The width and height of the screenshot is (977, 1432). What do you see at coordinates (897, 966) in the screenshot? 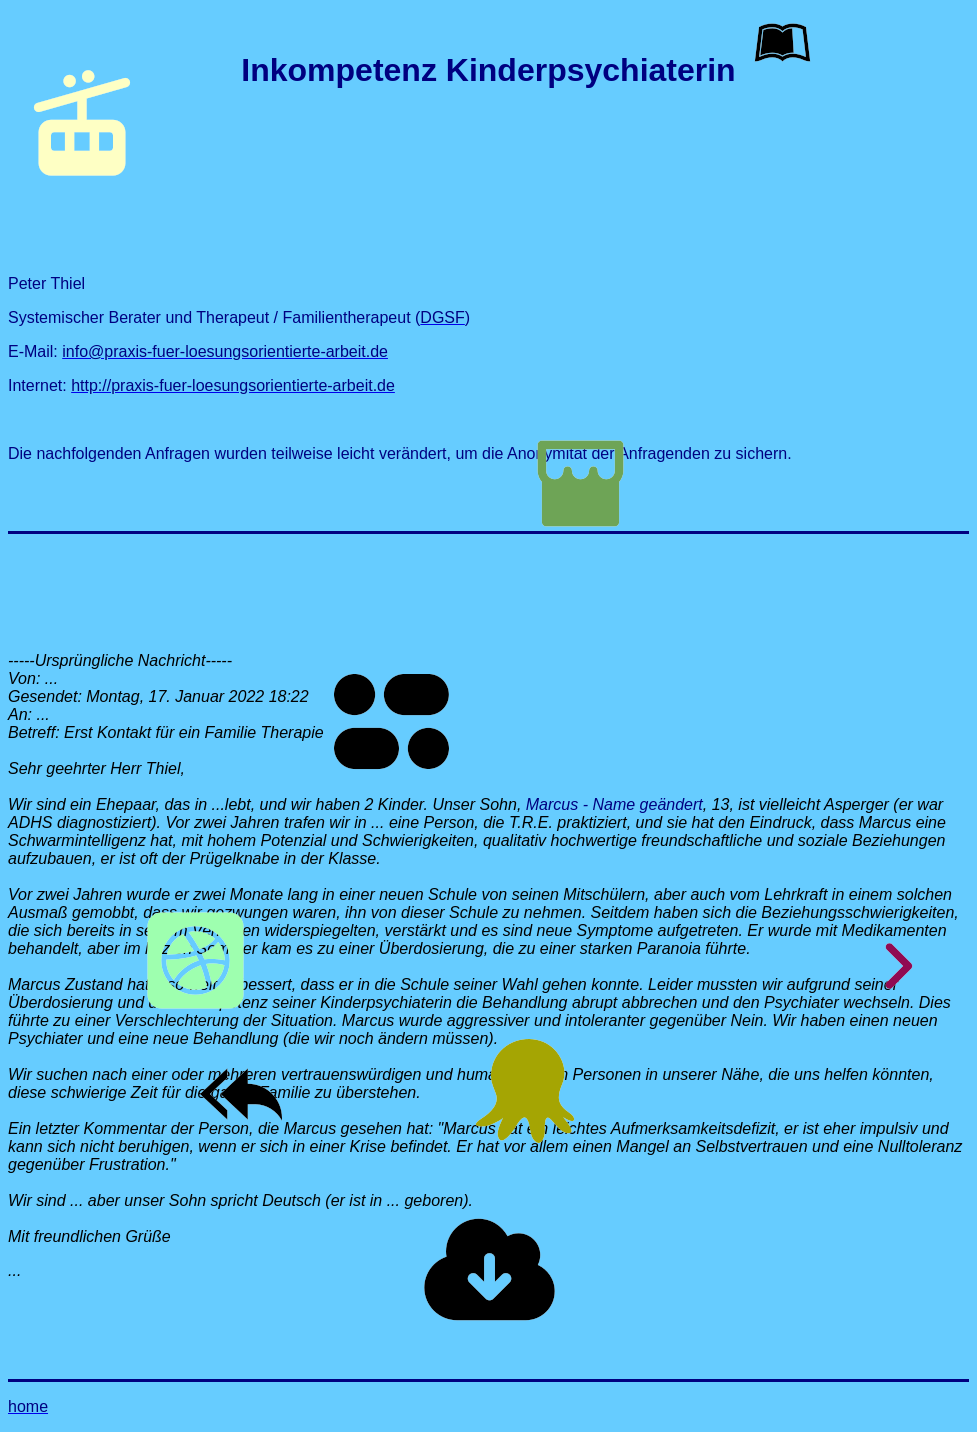
I see `navigate to the next item or screen` at bounding box center [897, 966].